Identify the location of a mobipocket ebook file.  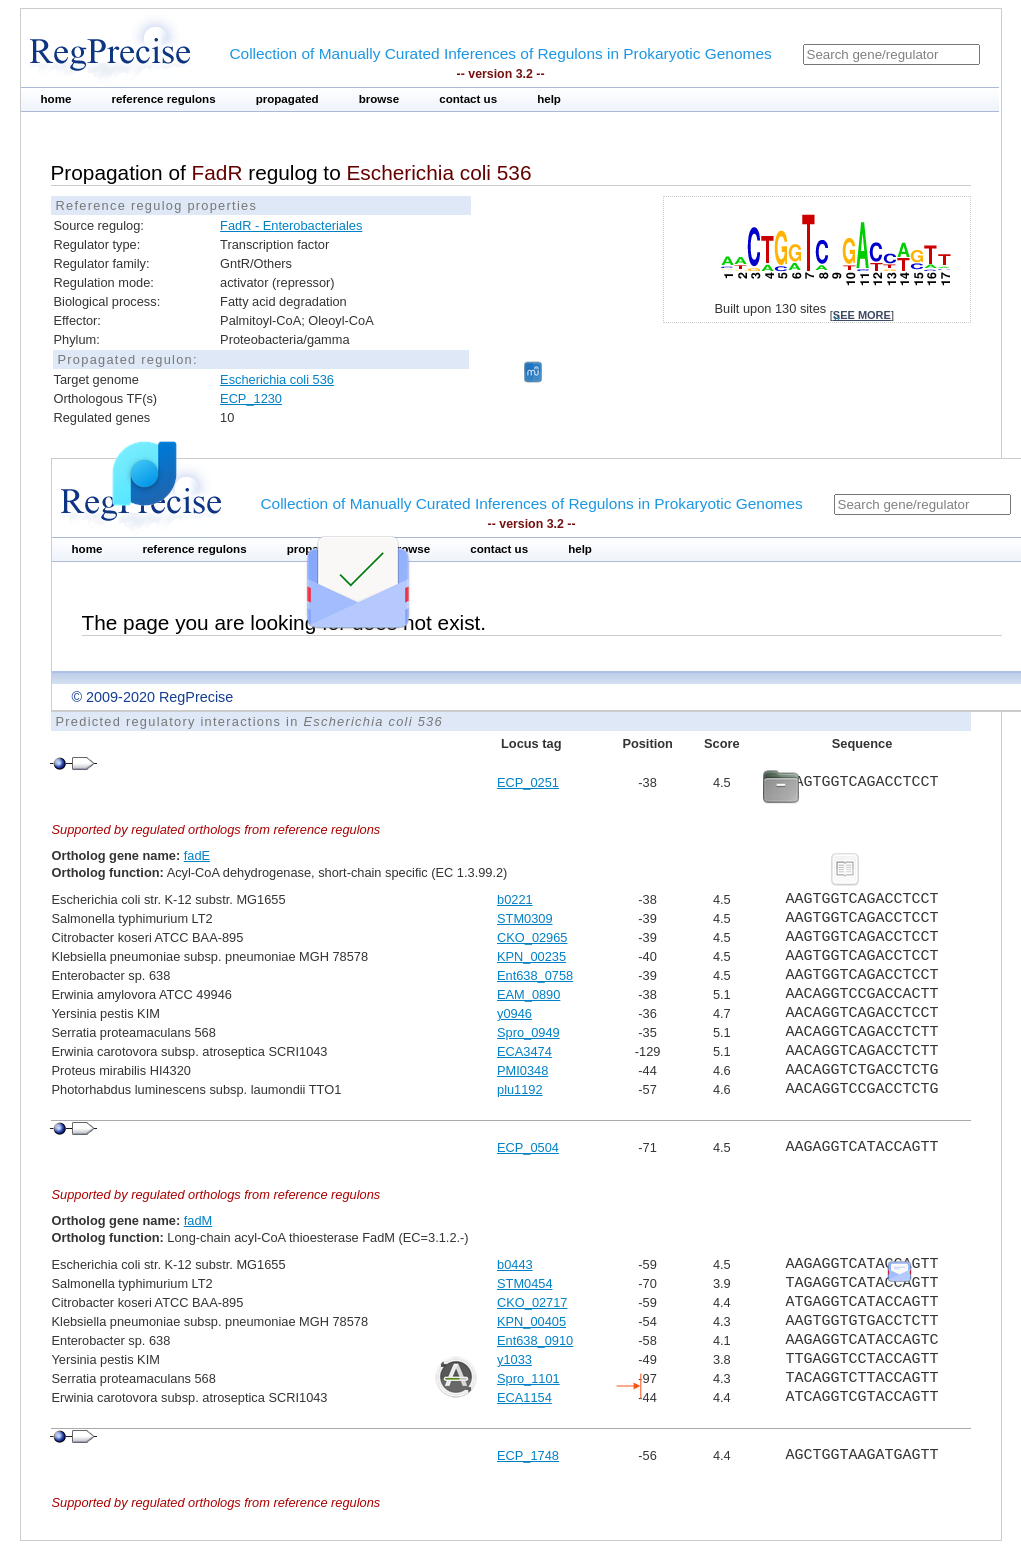
(845, 869).